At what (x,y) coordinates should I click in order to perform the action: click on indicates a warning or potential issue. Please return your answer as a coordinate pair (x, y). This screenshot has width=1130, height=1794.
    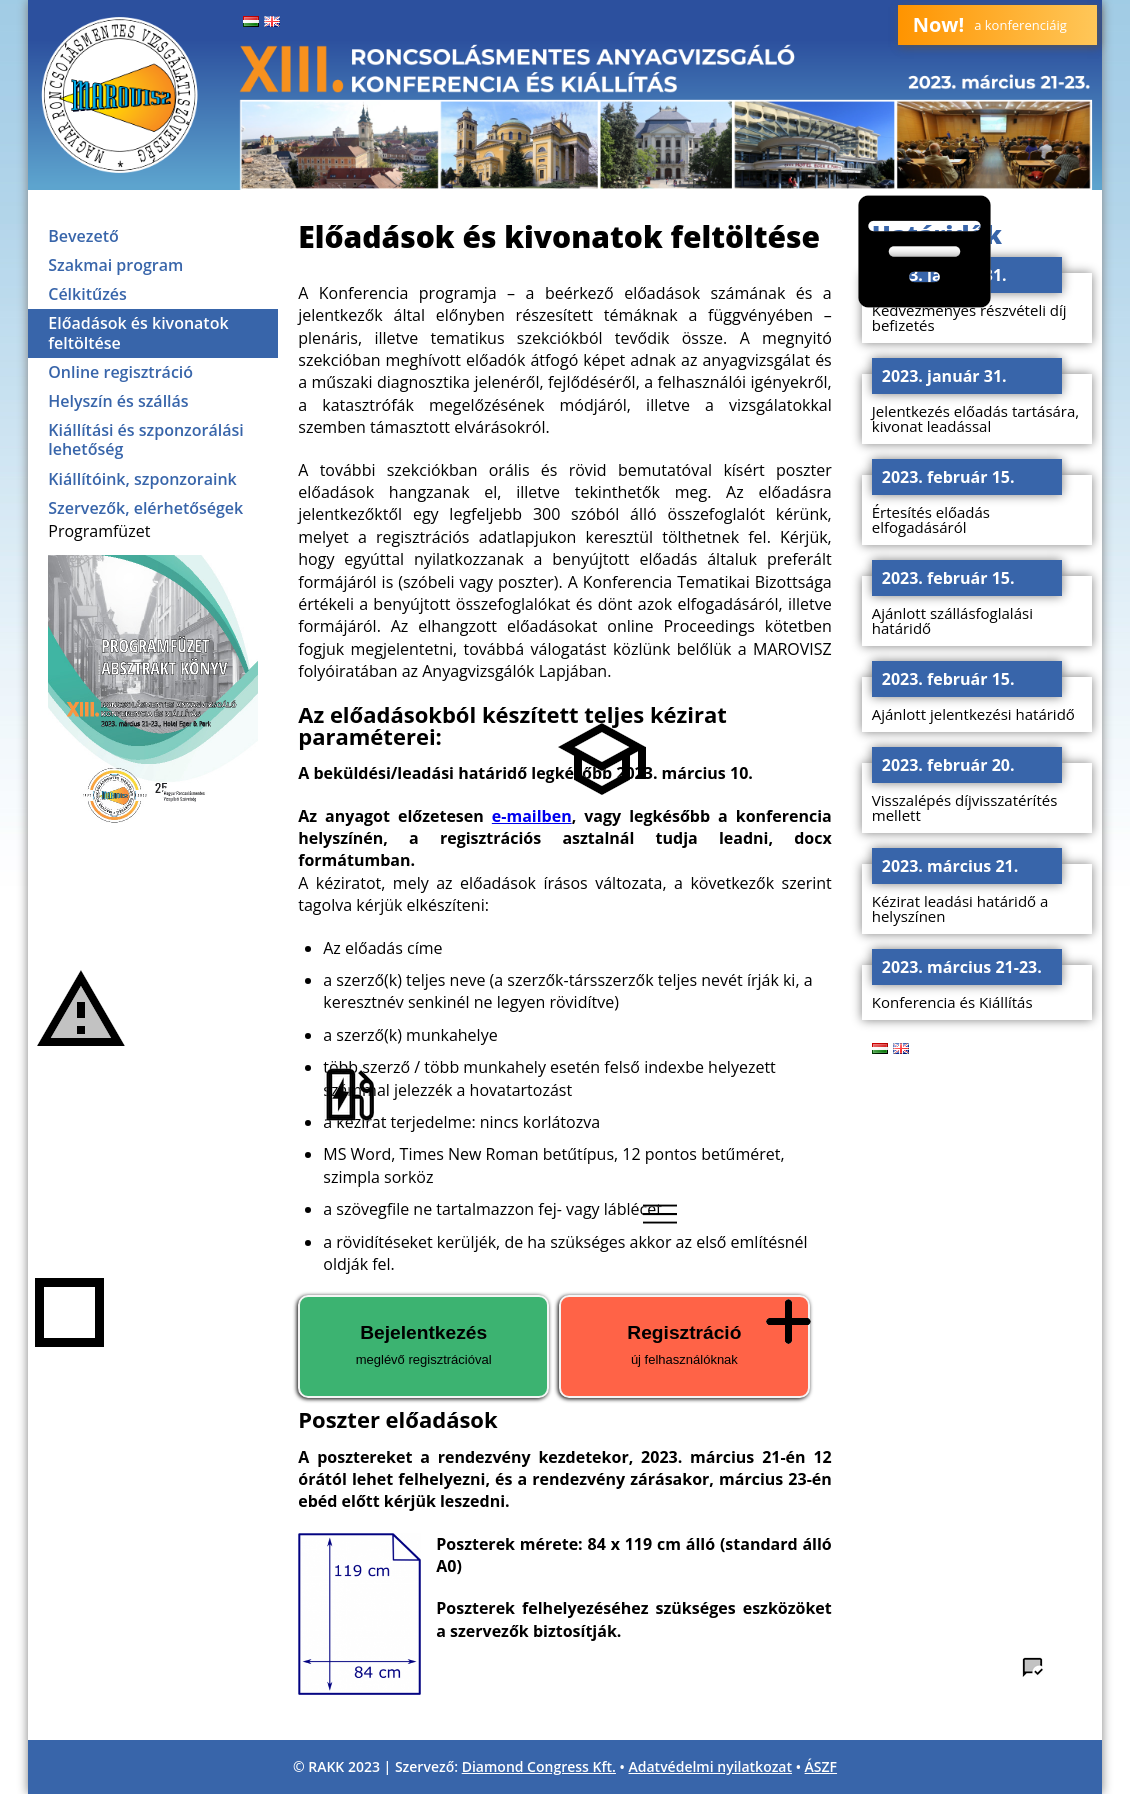
    Looking at the image, I should click on (81, 1010).